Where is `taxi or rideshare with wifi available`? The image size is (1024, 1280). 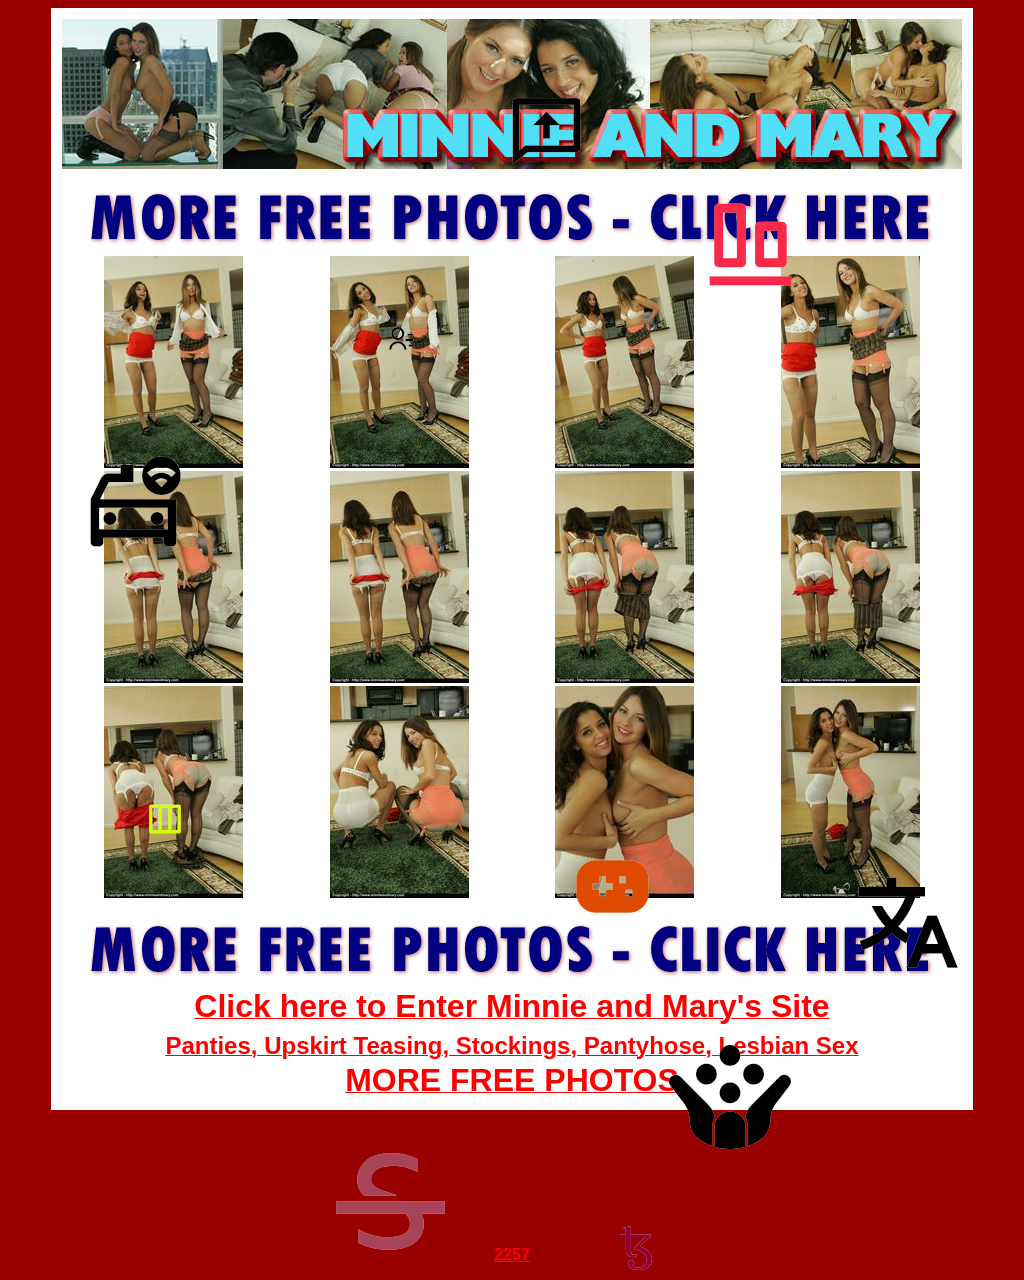 taxi or rideshare with wifi available is located at coordinates (133, 503).